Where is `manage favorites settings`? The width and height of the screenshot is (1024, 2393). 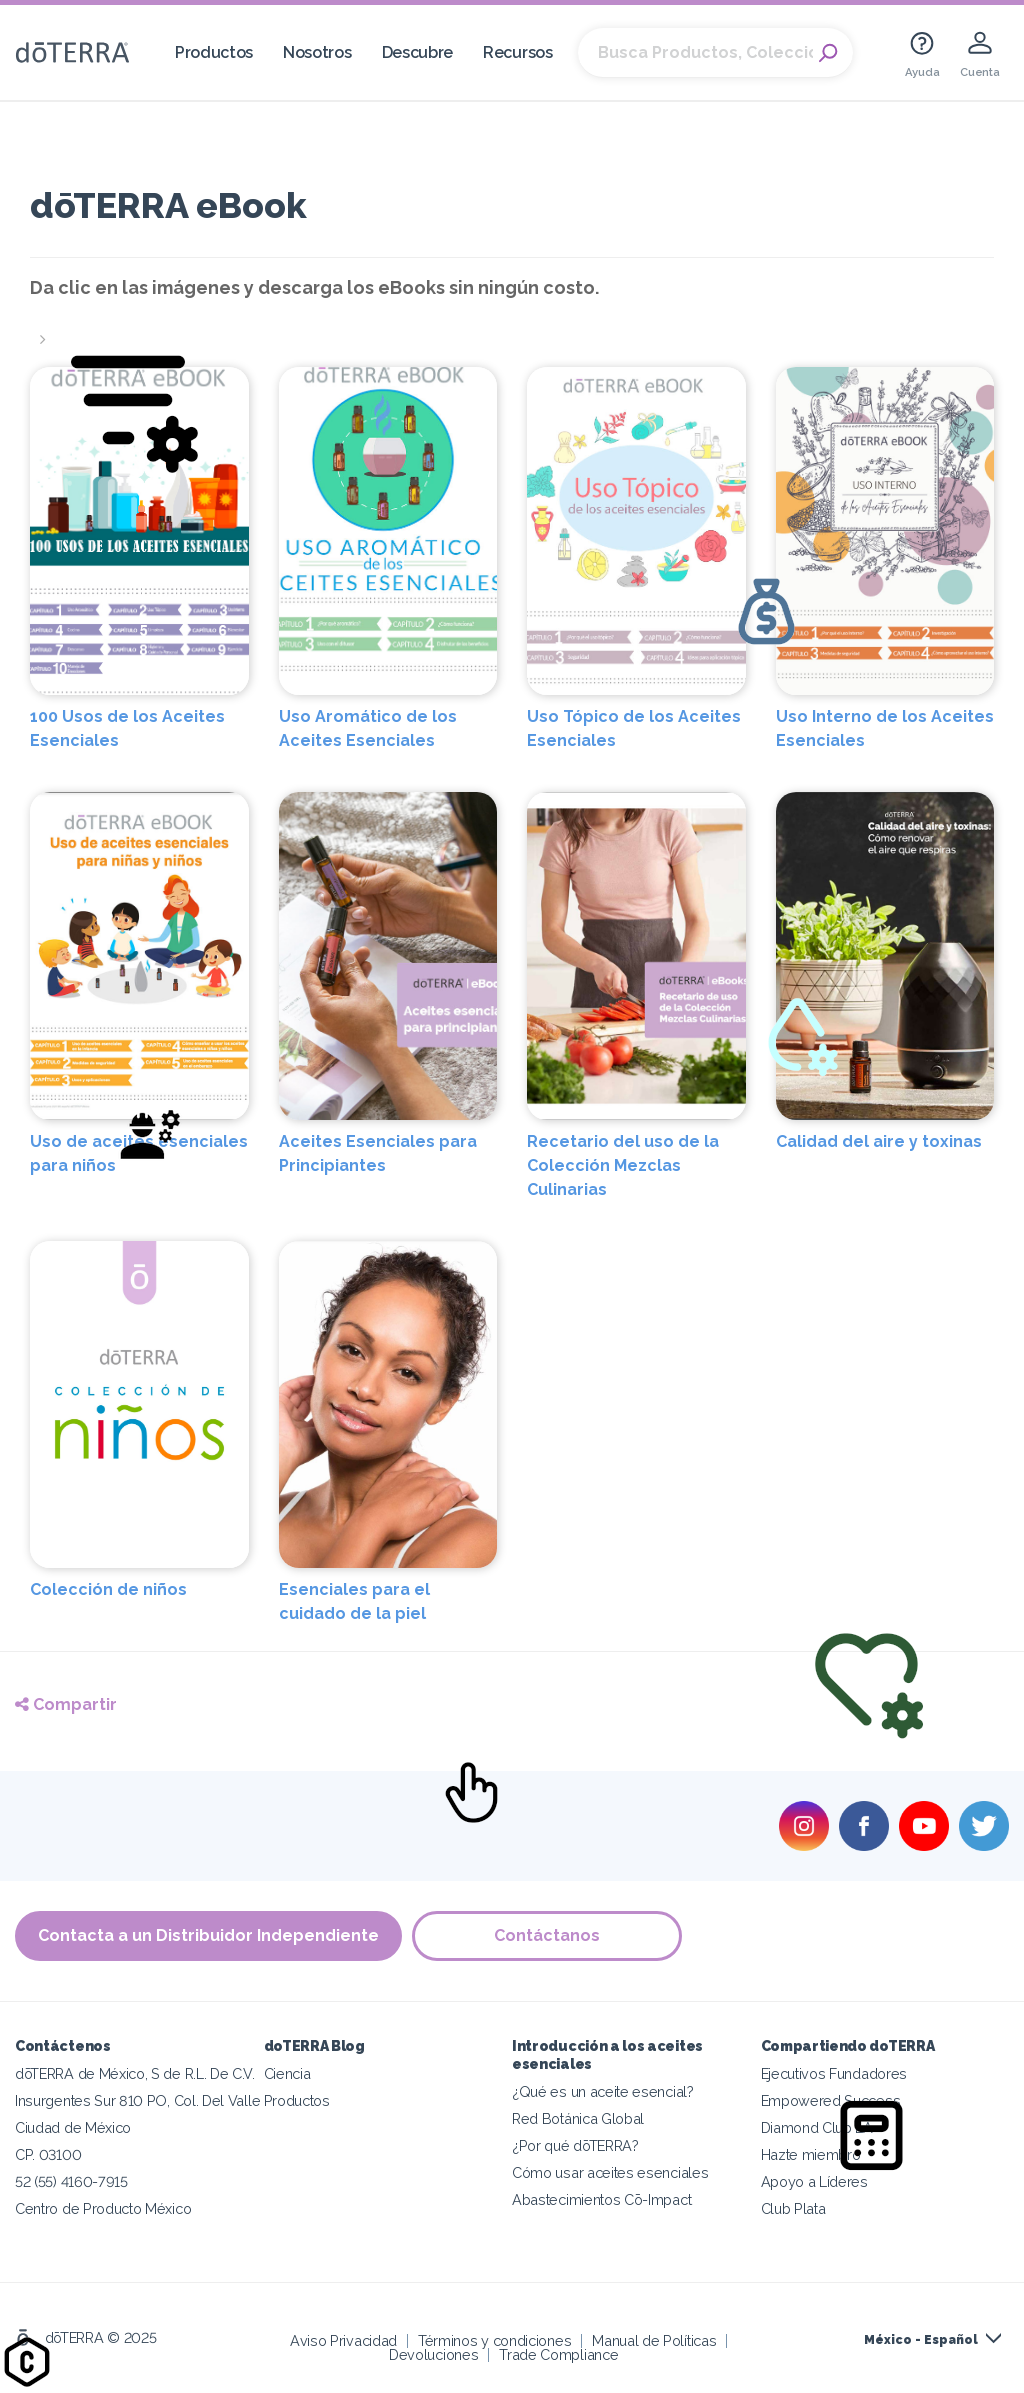
manage favorites settings is located at coordinates (866, 1679).